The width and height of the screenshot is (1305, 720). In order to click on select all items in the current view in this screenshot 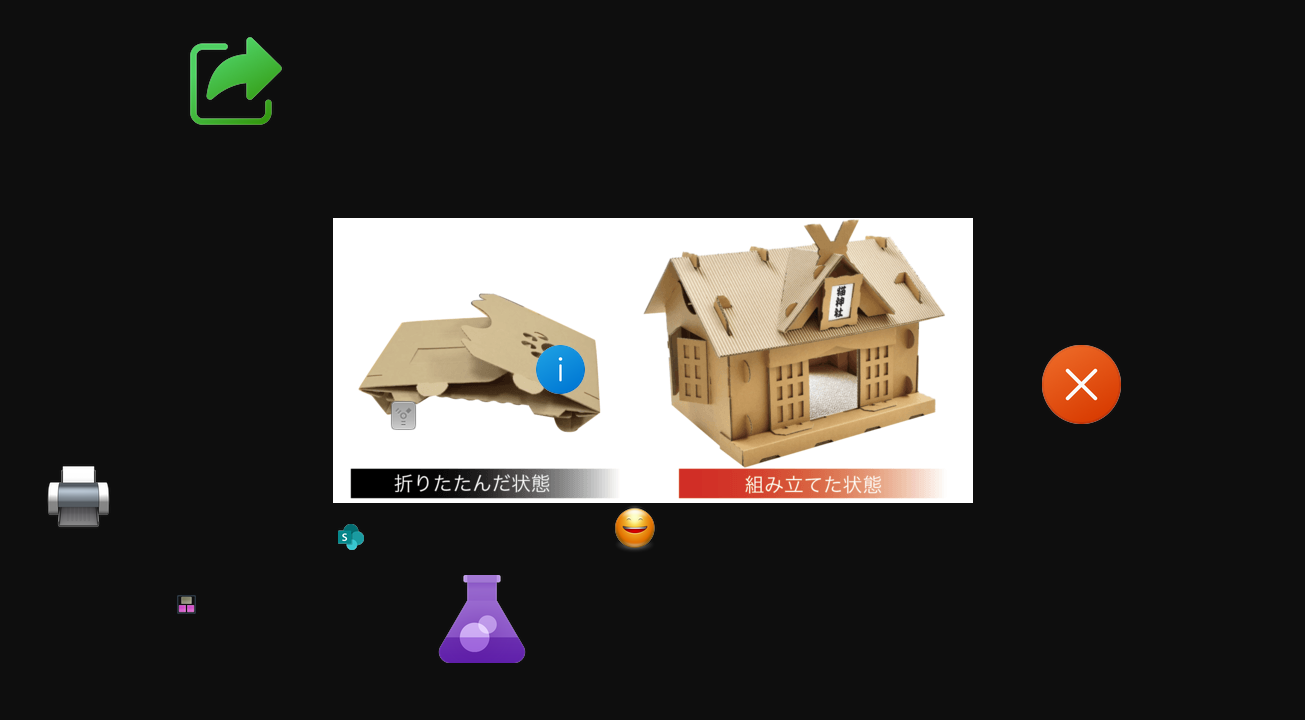, I will do `click(186, 604)`.